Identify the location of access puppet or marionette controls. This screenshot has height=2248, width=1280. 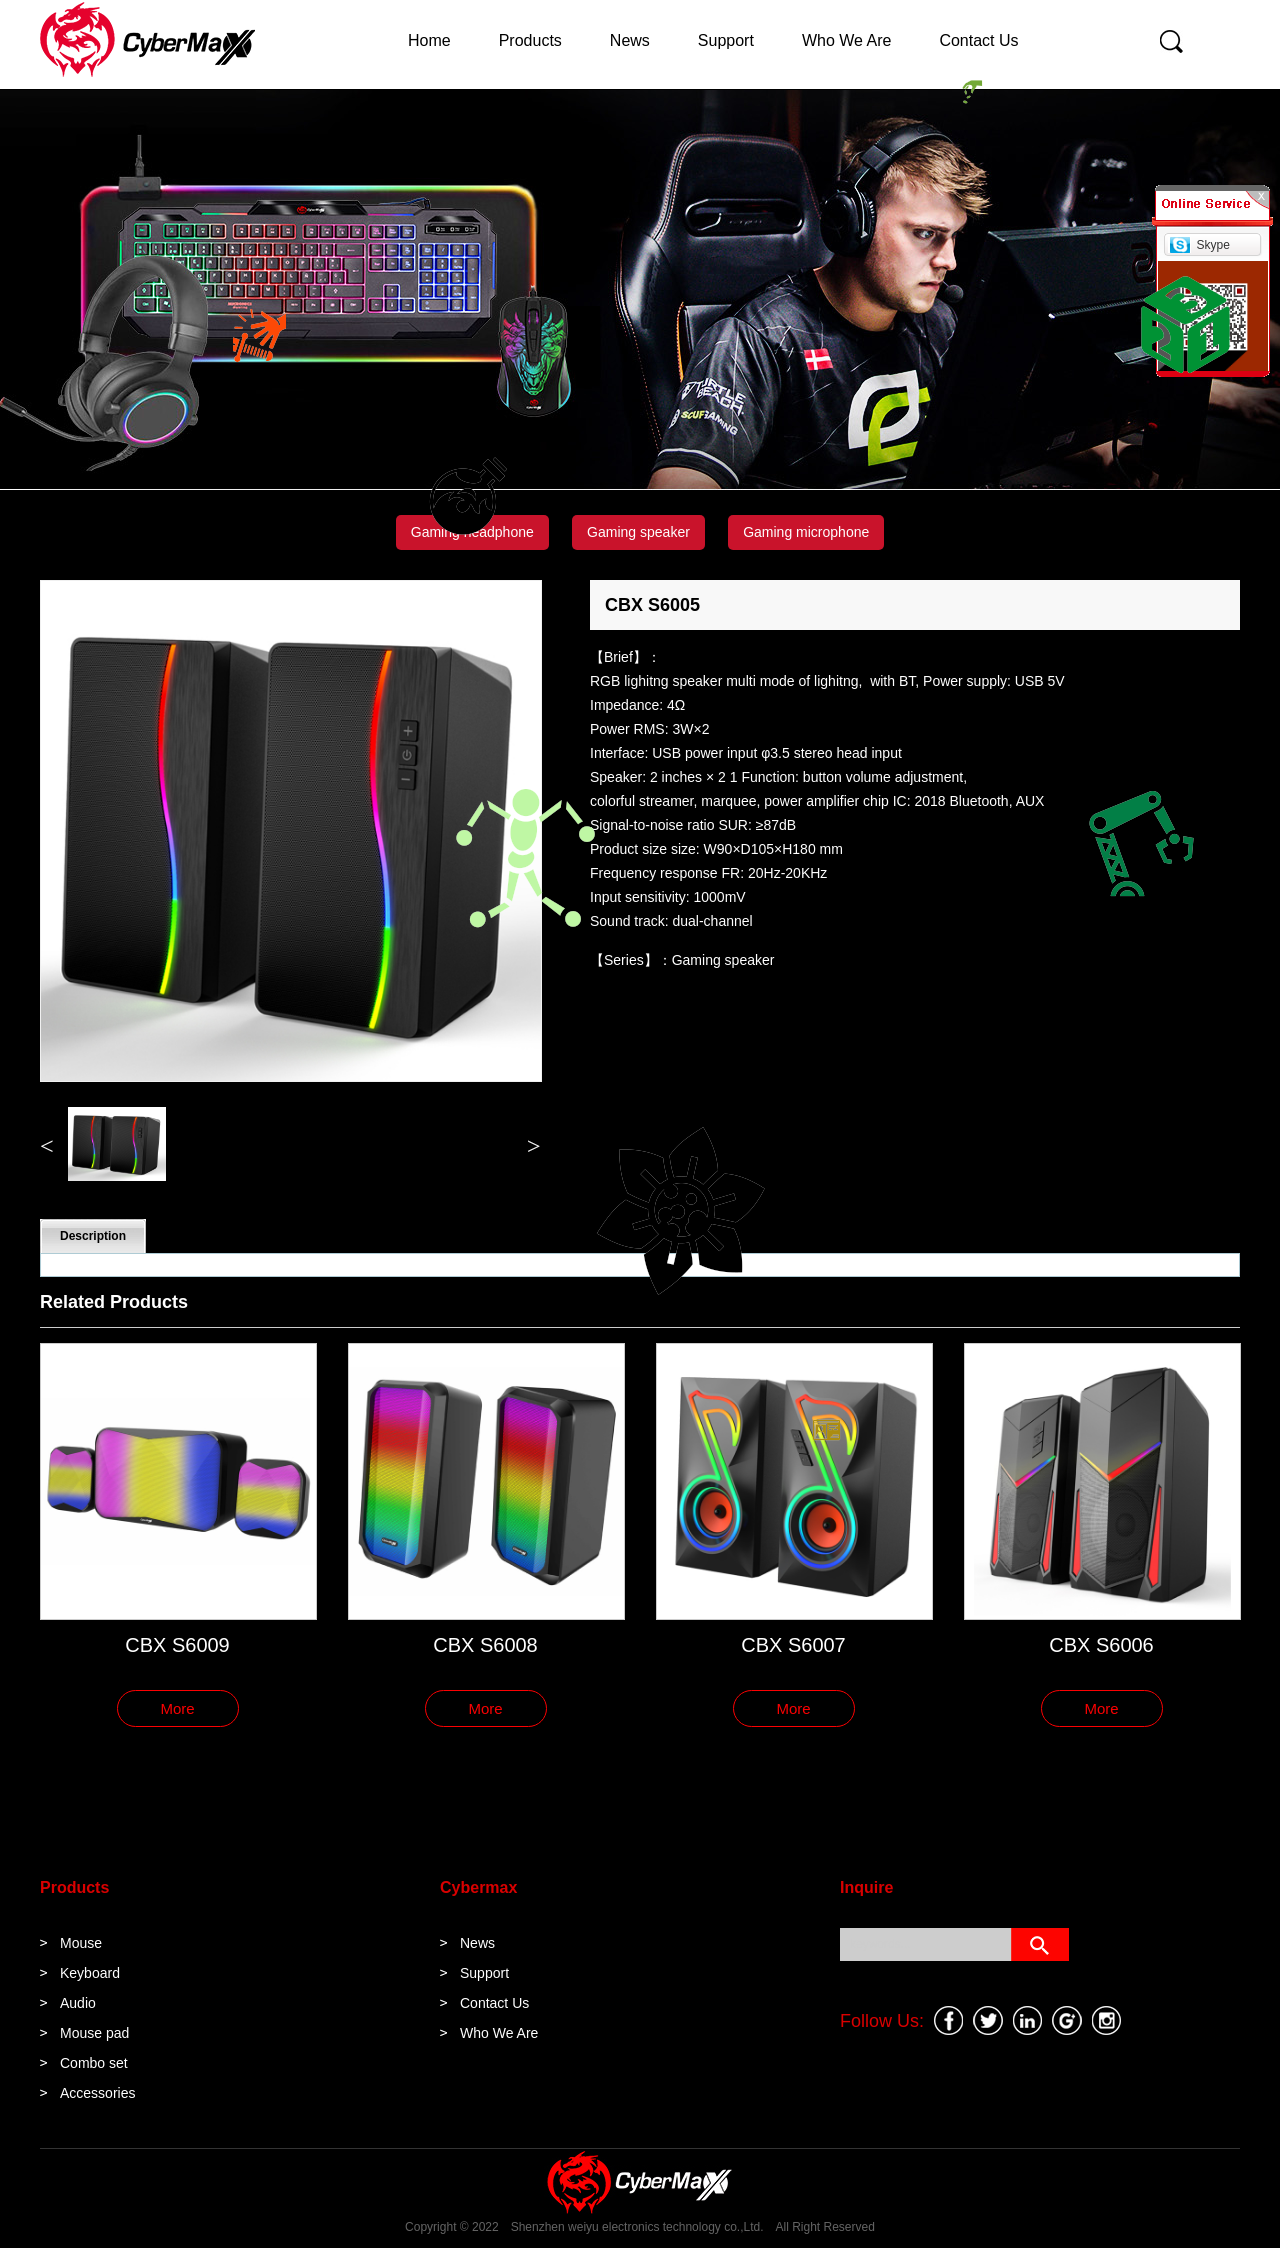
(525, 858).